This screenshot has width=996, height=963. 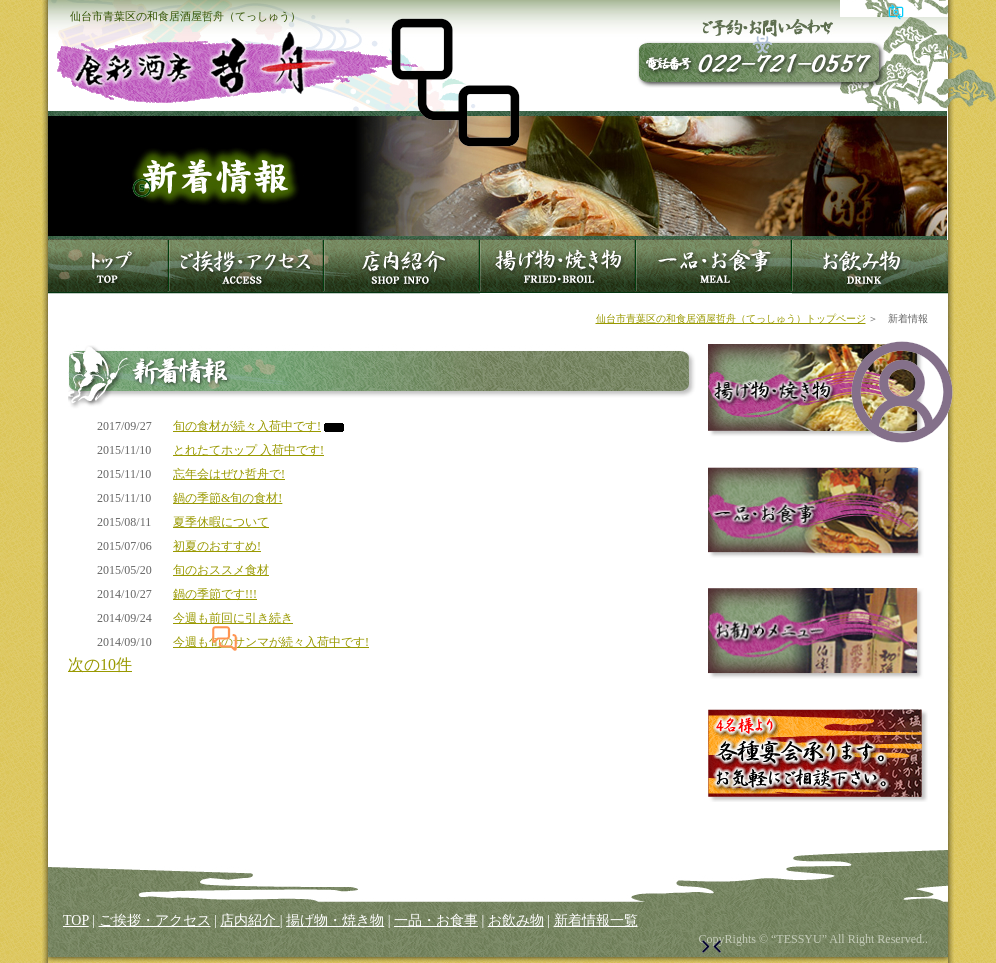 I want to click on indicates south direction on a map, so click(x=142, y=188).